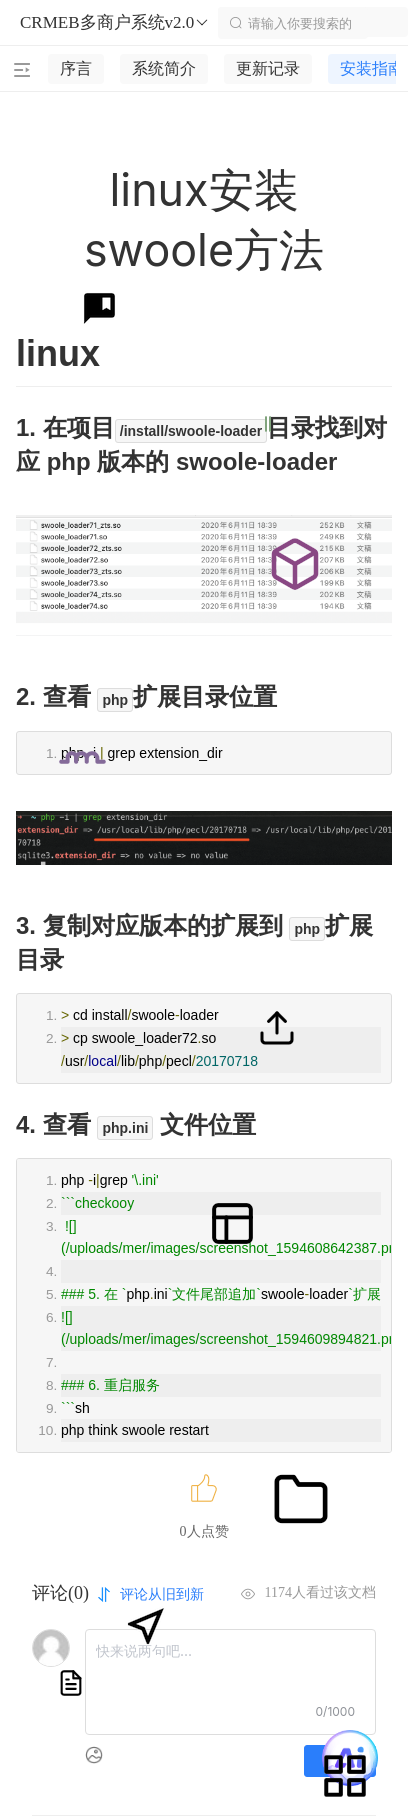 The width and height of the screenshot is (408, 1816). What do you see at coordinates (295, 564) in the screenshot?
I see `view package or shipment details` at bounding box center [295, 564].